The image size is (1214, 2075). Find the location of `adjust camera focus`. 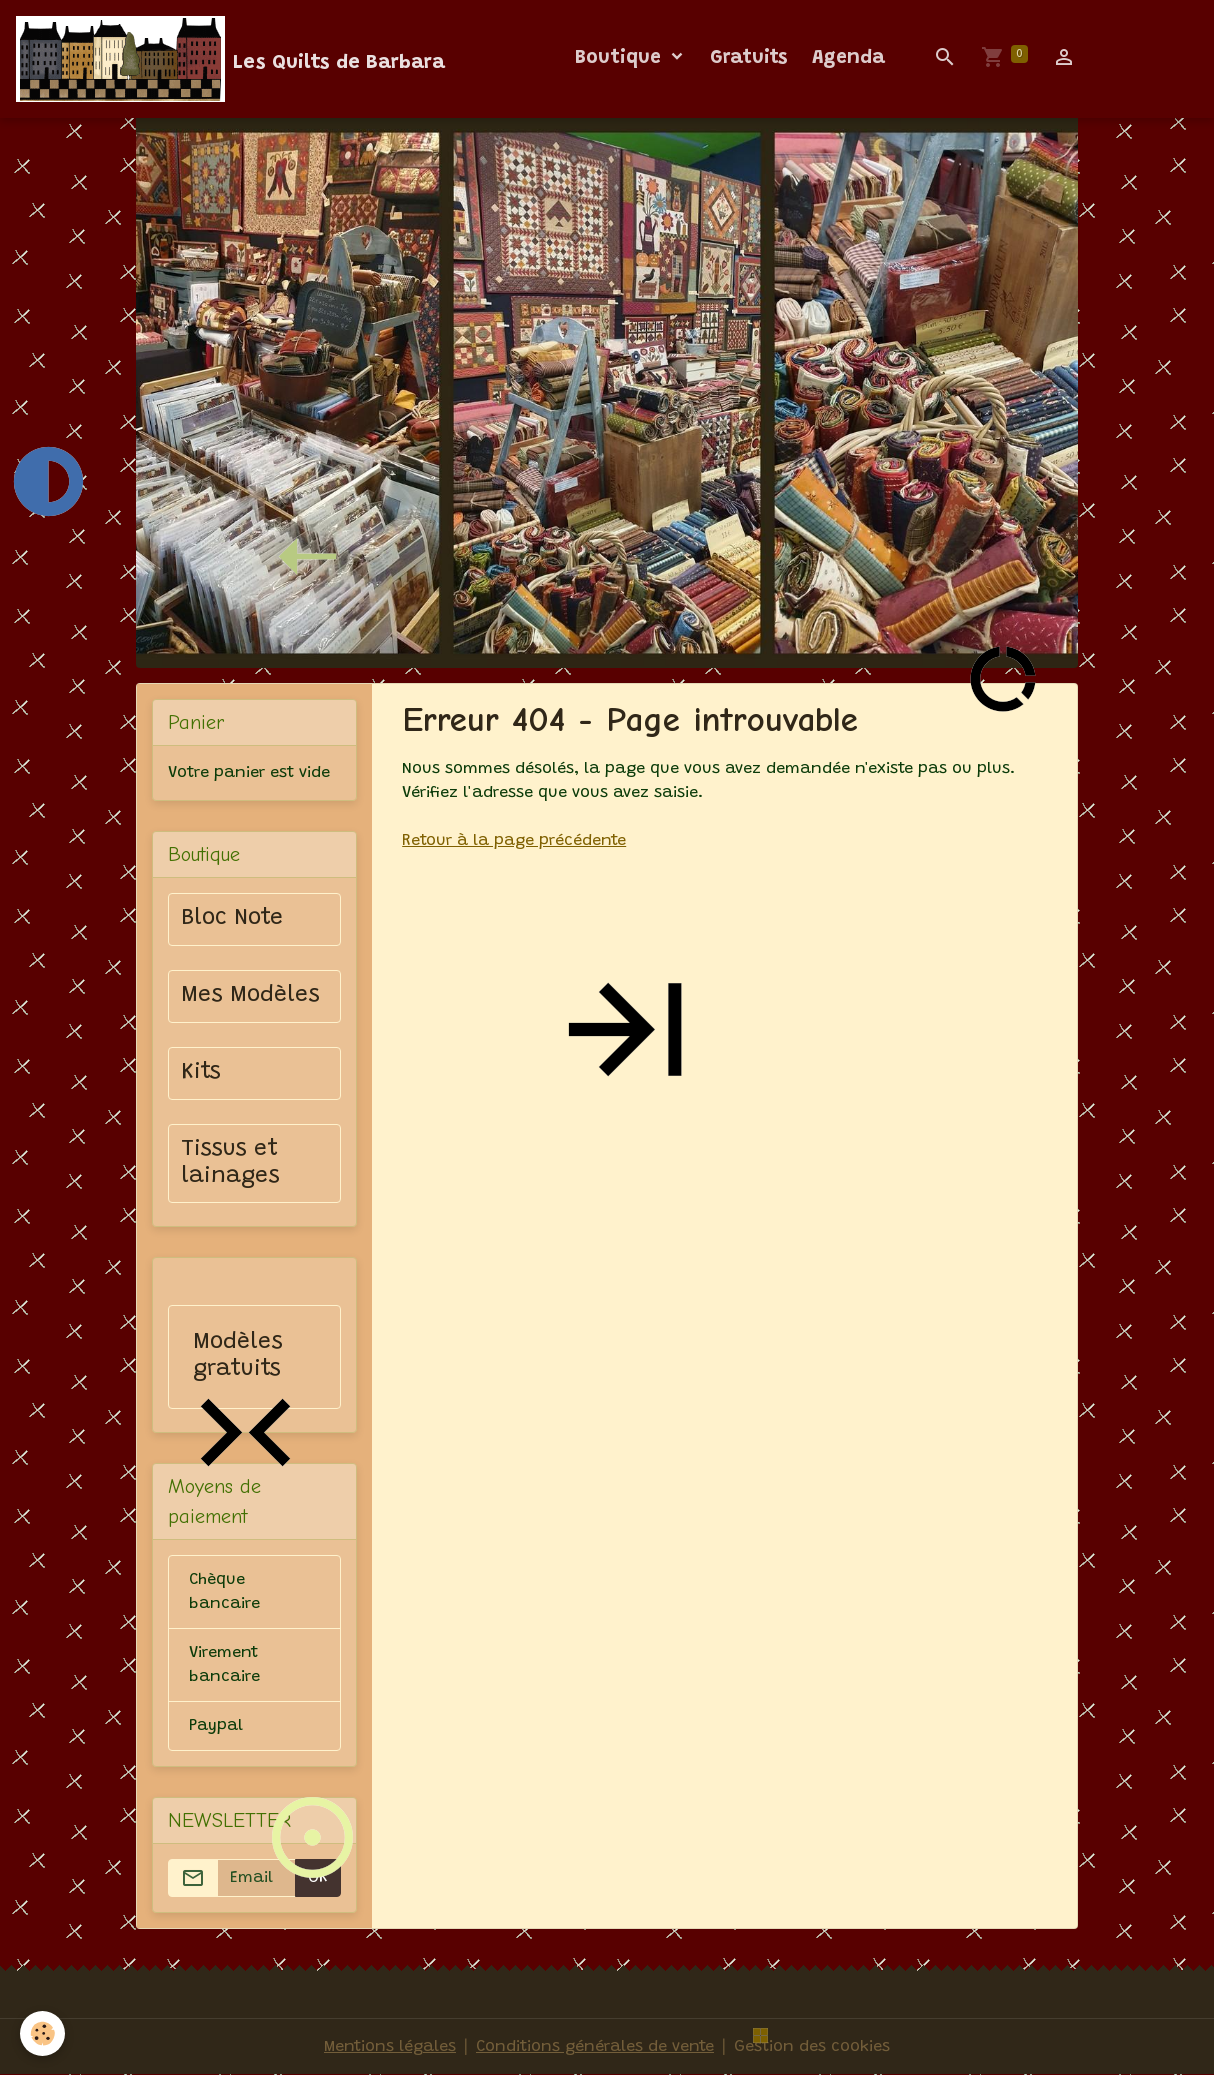

adjust camera focus is located at coordinates (312, 1837).